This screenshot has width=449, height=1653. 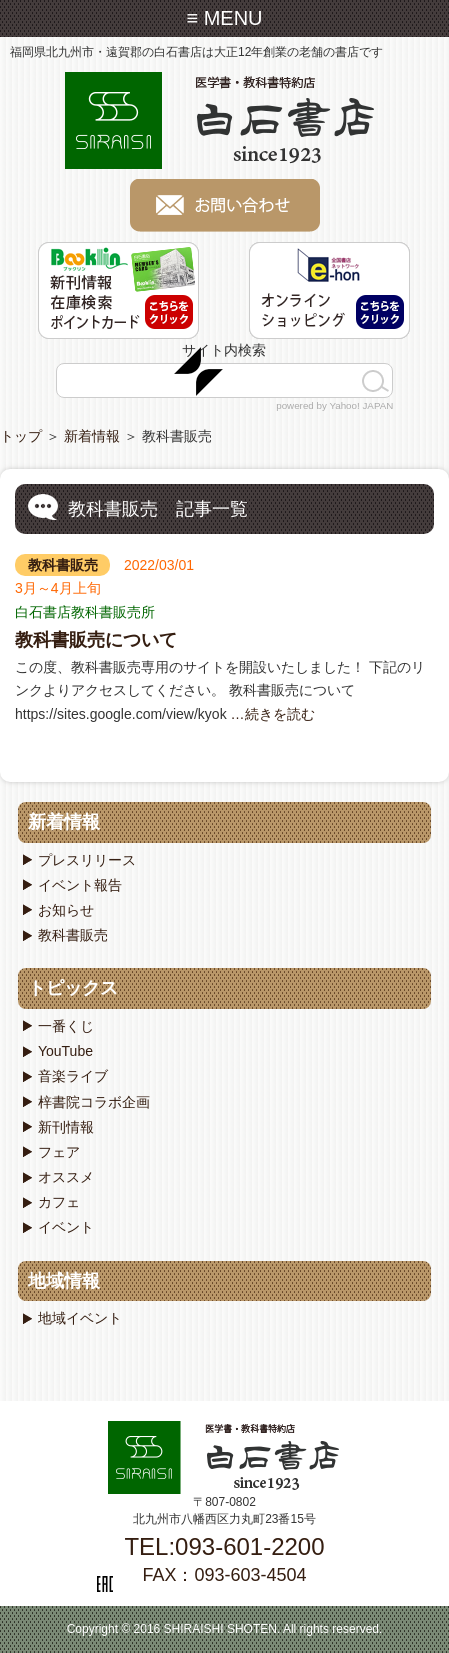 I want to click on EAC (Eurasian Conformity) certification mark, so click(x=105, y=1584).